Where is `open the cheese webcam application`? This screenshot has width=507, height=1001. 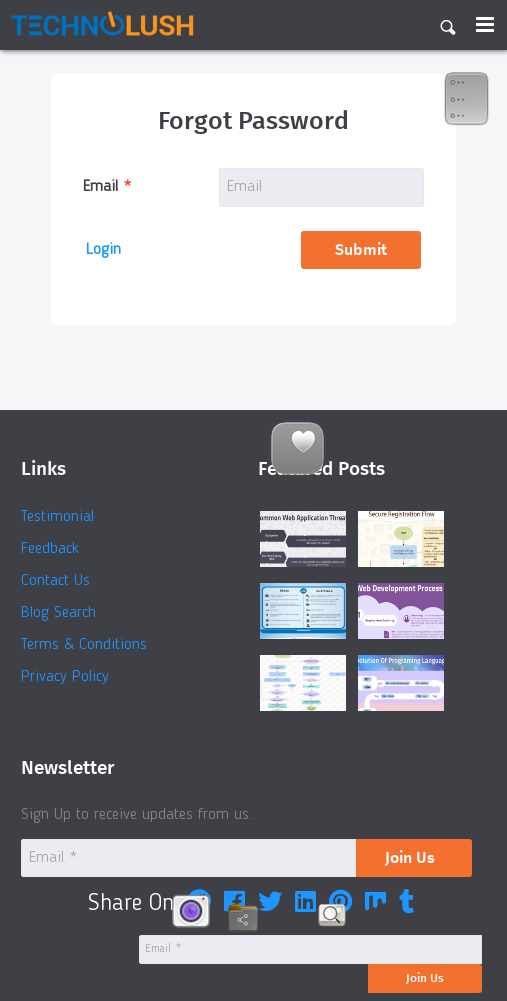
open the cheese webcam application is located at coordinates (191, 911).